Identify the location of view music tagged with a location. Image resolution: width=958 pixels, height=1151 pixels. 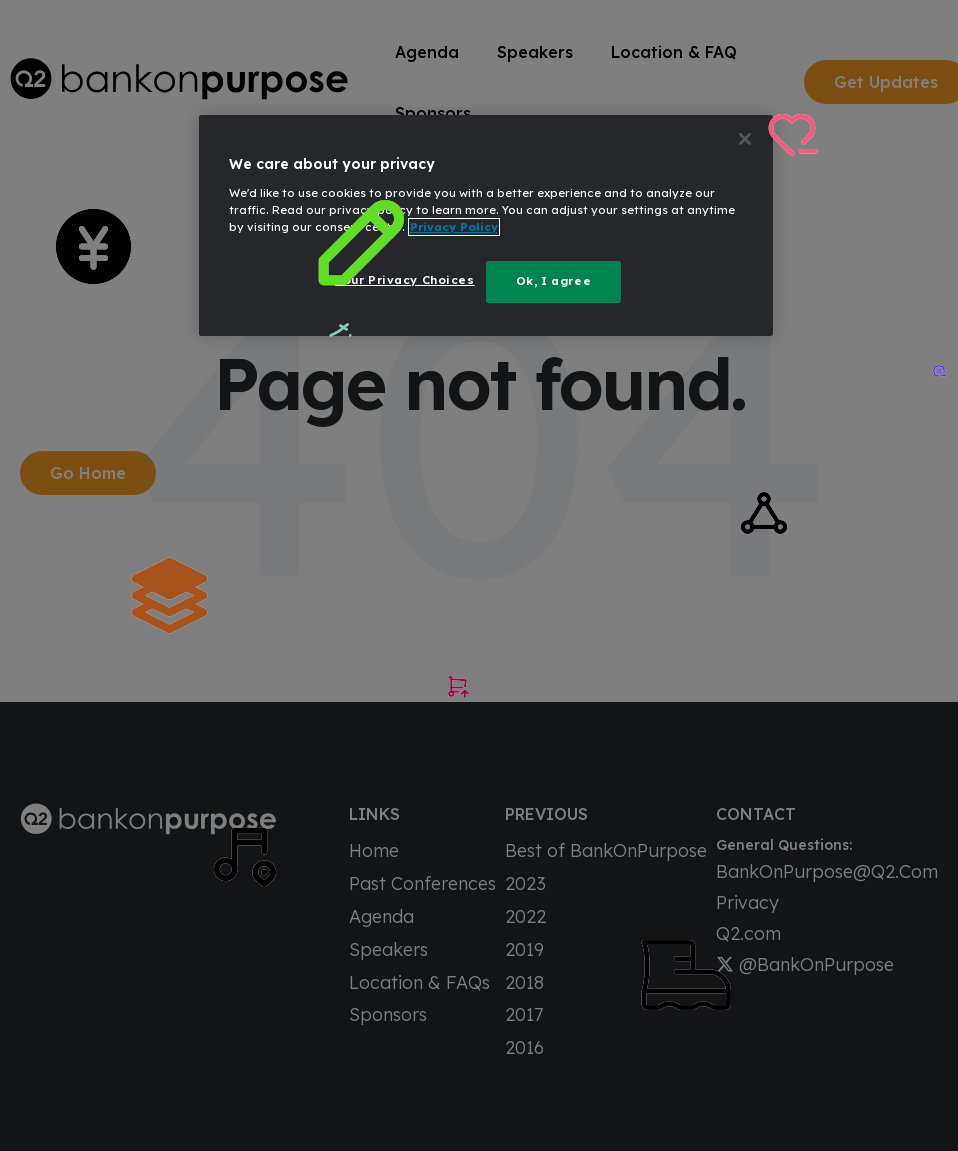
(243, 854).